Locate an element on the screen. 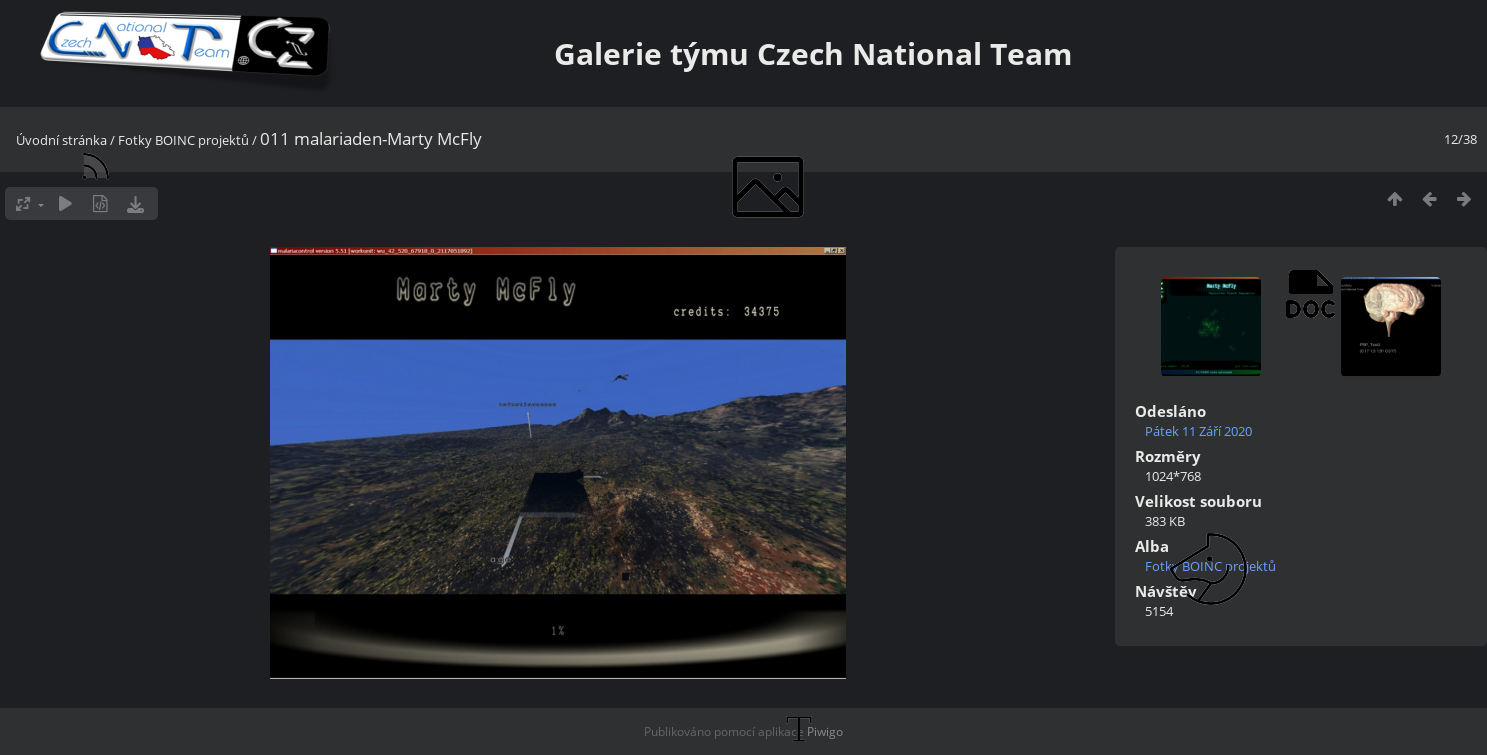  format text or change typography settings is located at coordinates (799, 729).